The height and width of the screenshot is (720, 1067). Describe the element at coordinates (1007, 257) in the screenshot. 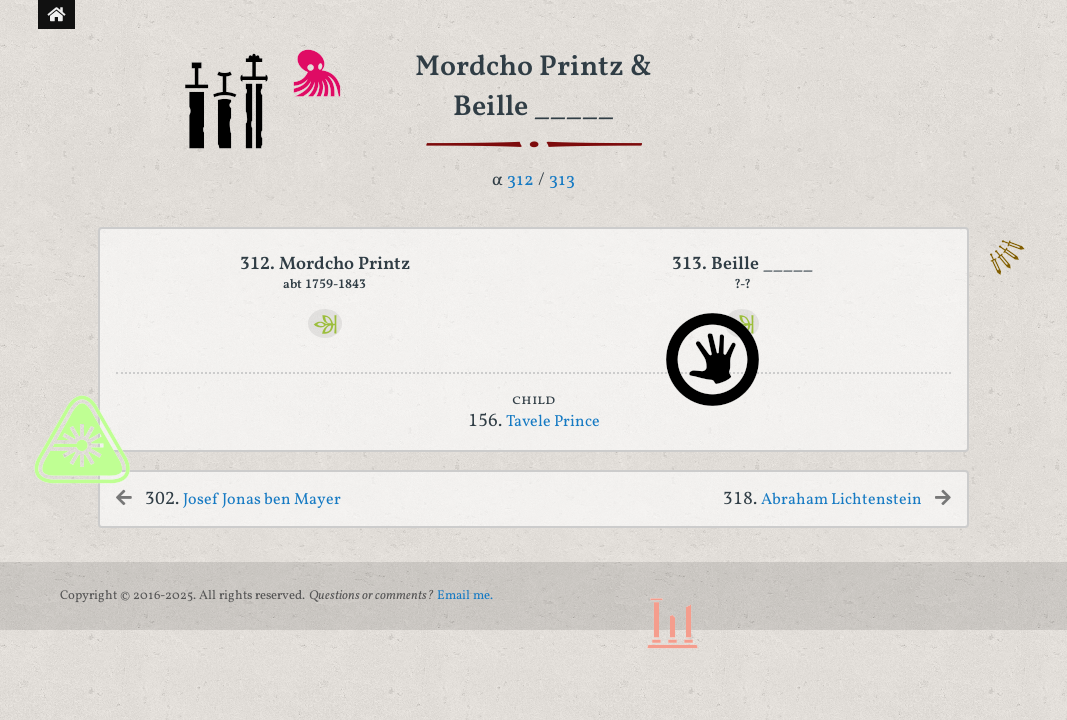

I see `access weapon inventory or armory` at that location.